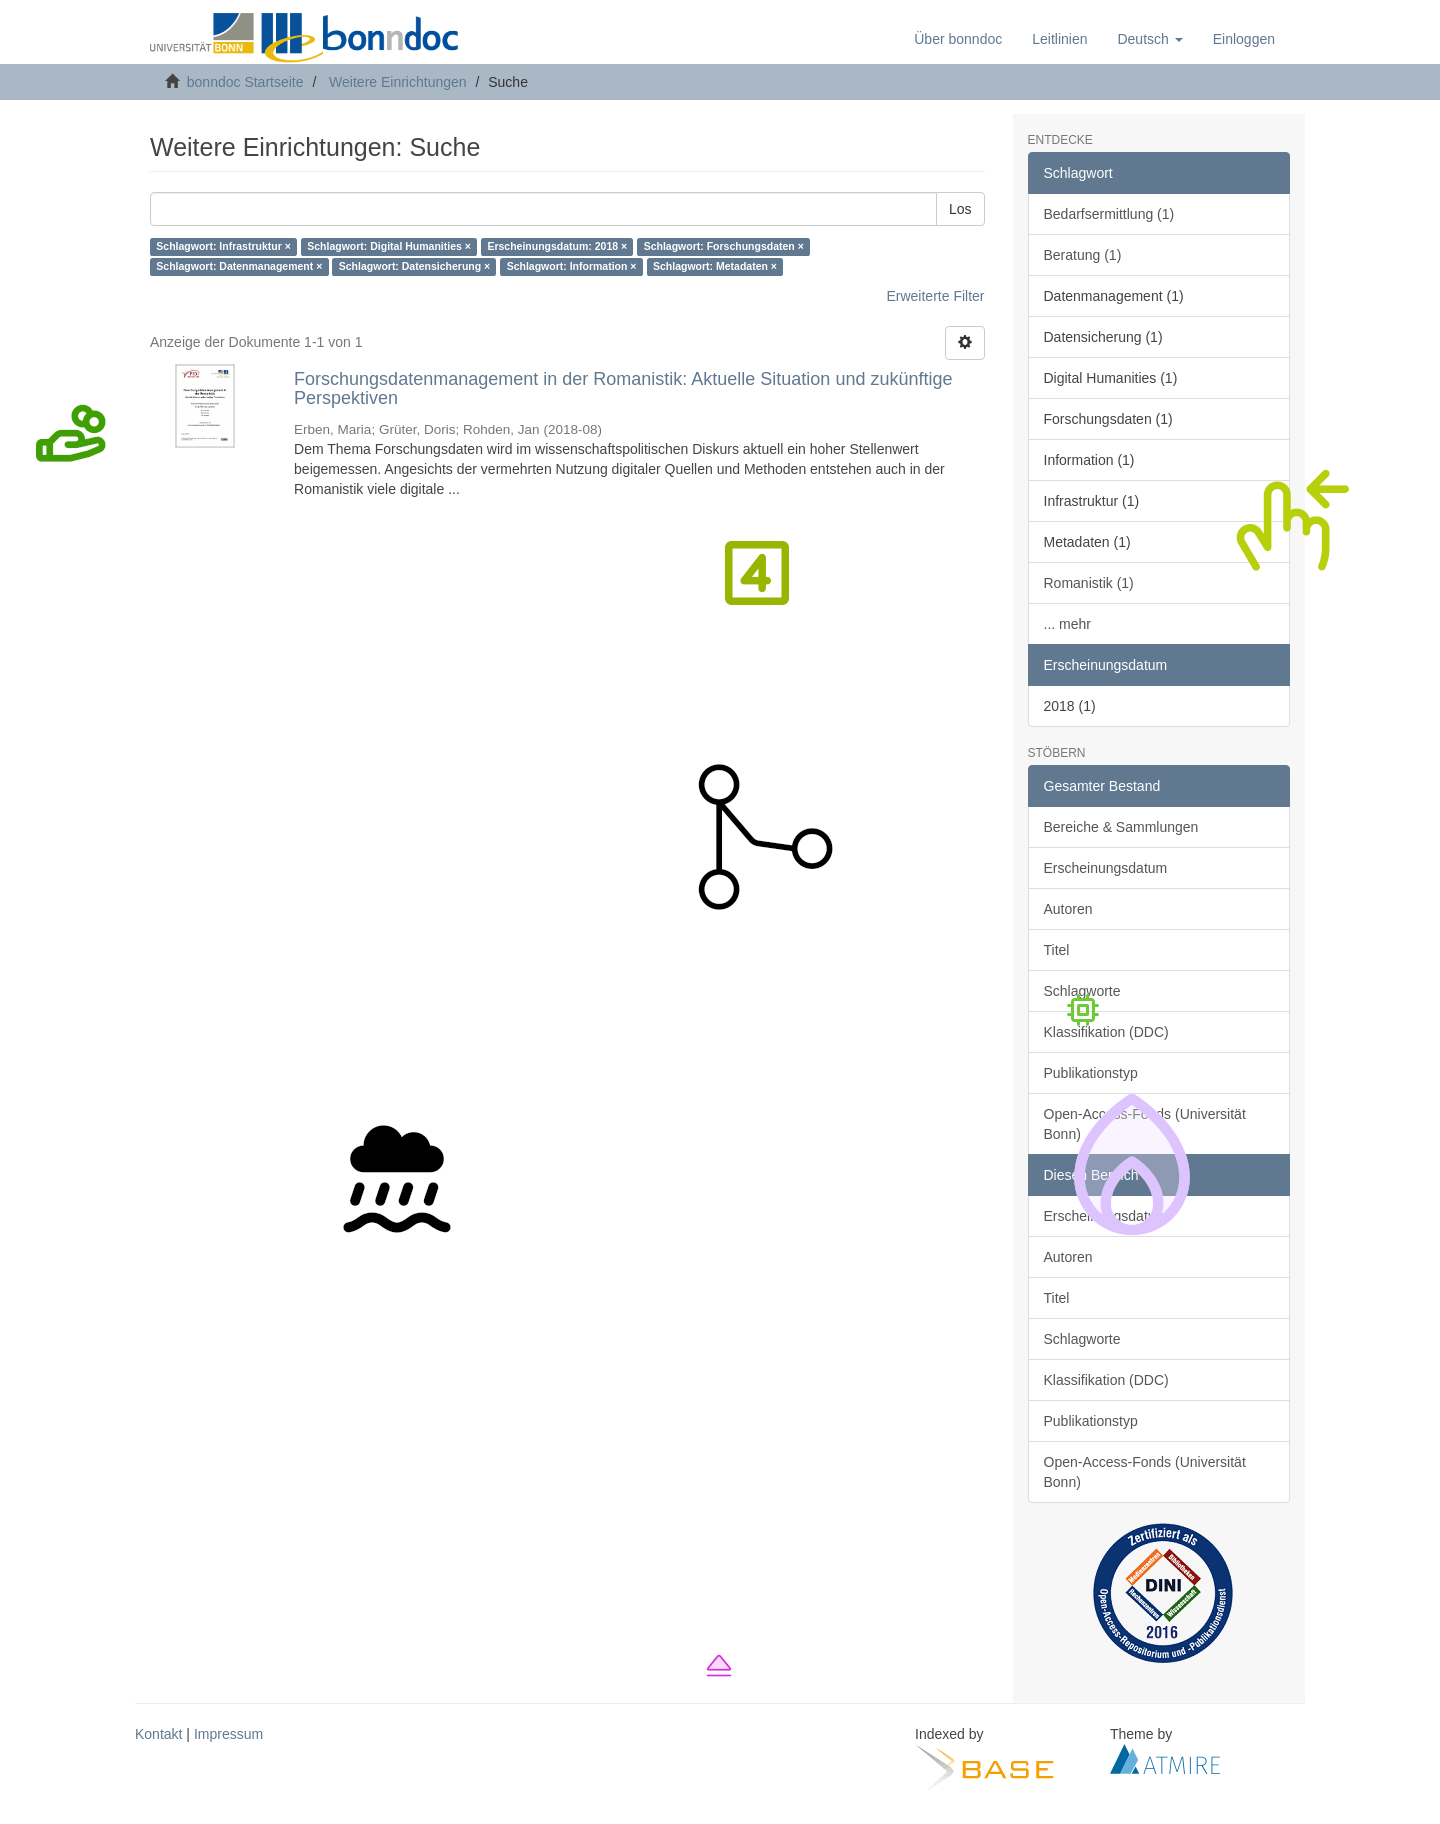  Describe the element at coordinates (719, 1667) in the screenshot. I see `eject media or disc` at that location.